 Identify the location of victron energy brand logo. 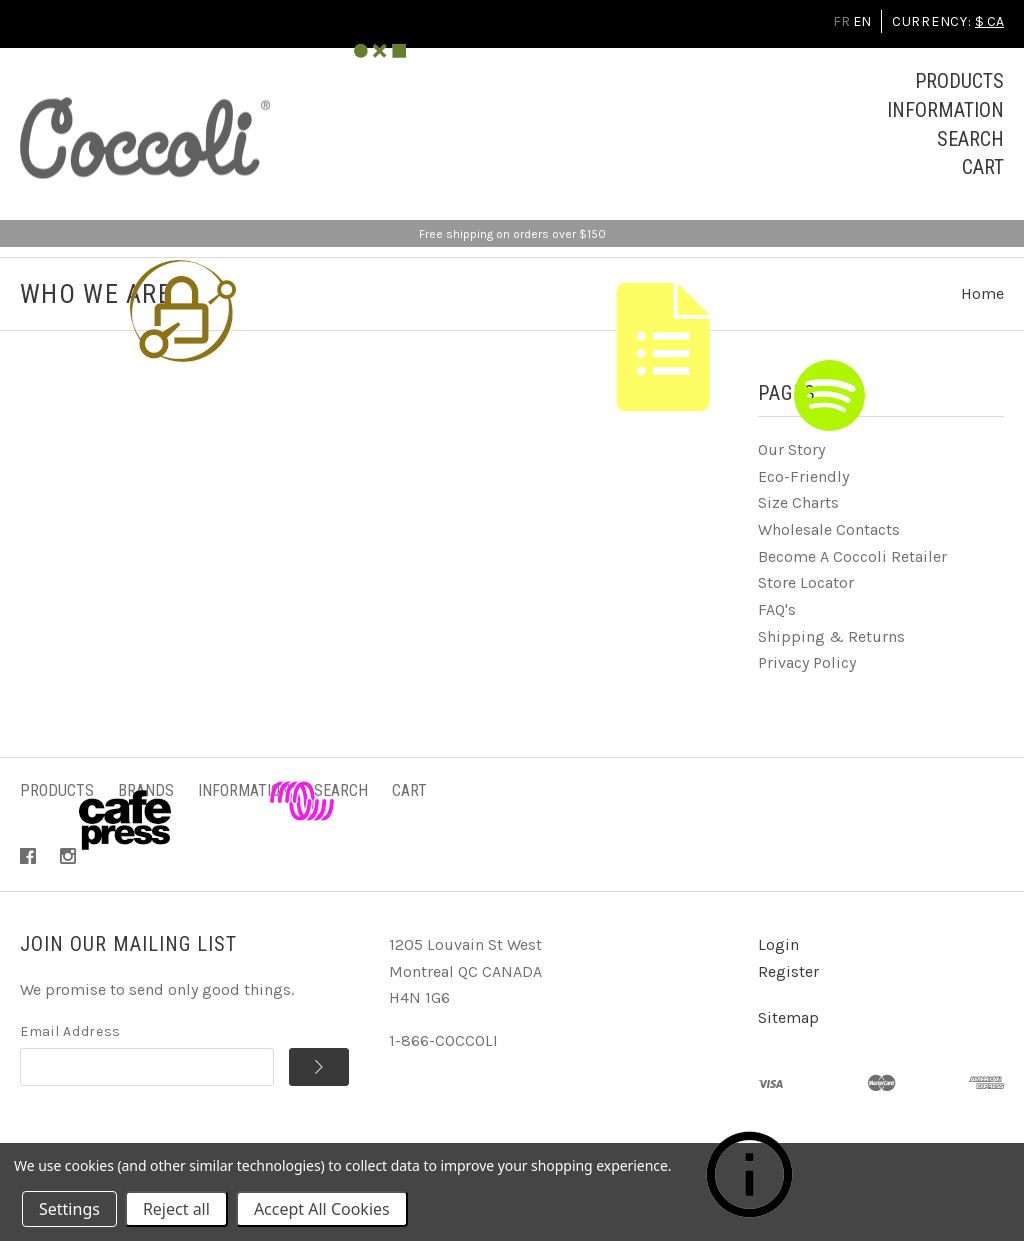
(302, 801).